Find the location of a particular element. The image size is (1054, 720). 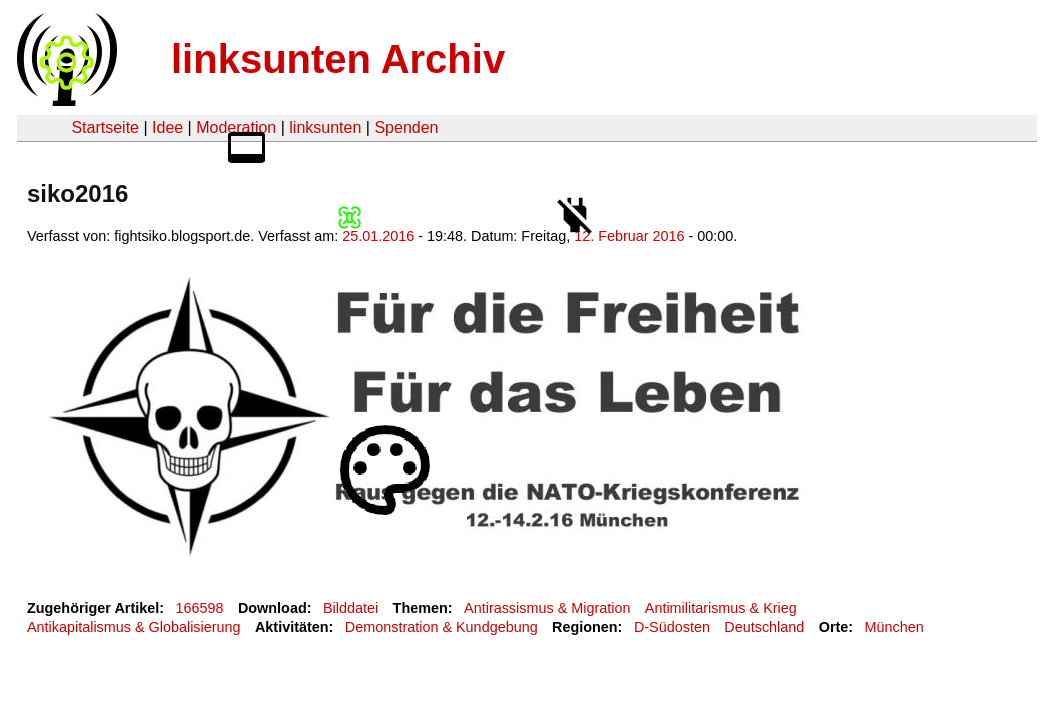

power or electrical connection is disabled is located at coordinates (575, 215).